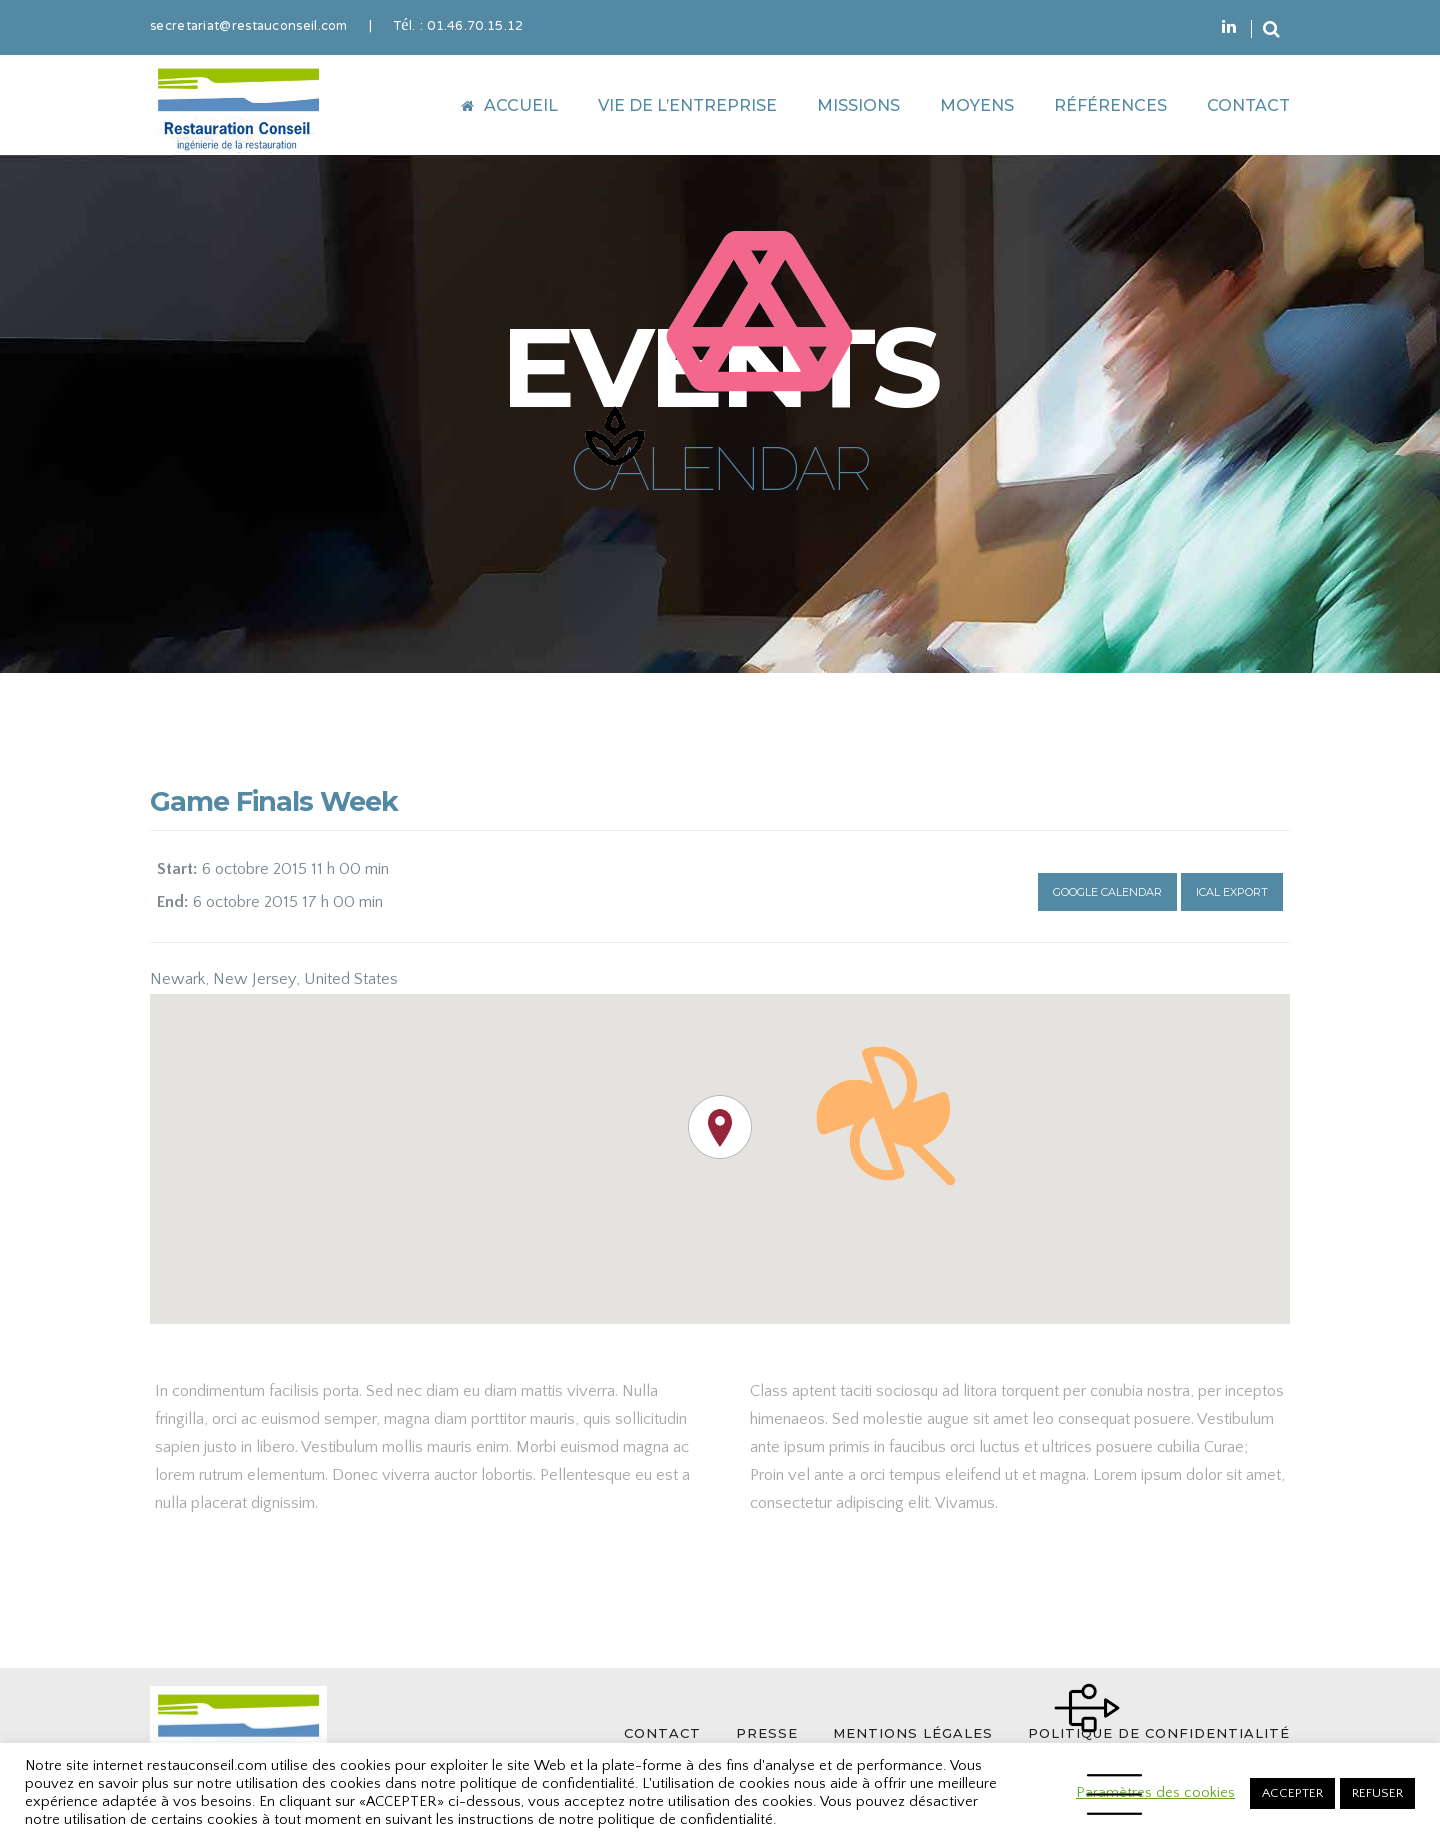  I want to click on open navigation menu, so click(1114, 1794).